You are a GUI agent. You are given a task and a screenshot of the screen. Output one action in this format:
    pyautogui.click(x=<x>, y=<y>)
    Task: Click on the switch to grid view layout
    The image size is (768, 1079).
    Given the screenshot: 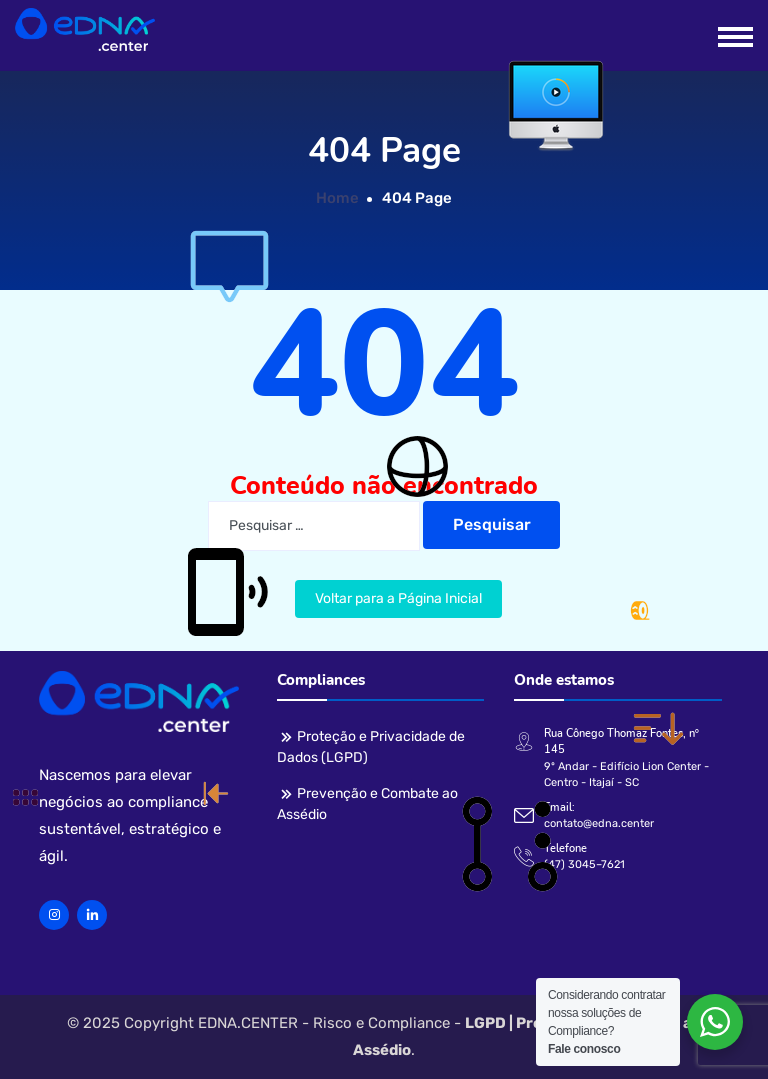 What is the action you would take?
    pyautogui.click(x=25, y=797)
    